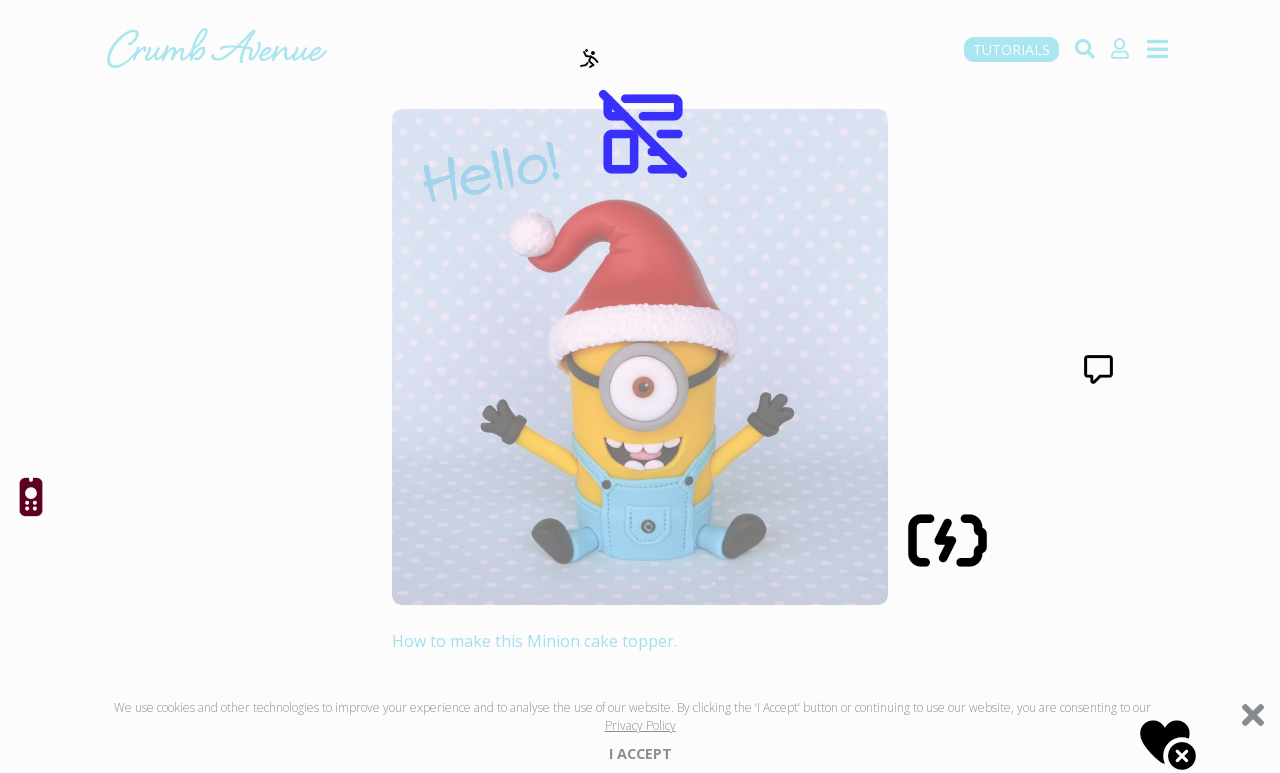 The height and width of the screenshot is (773, 1280). Describe the element at coordinates (1168, 742) in the screenshot. I see `remove item from favorites` at that location.